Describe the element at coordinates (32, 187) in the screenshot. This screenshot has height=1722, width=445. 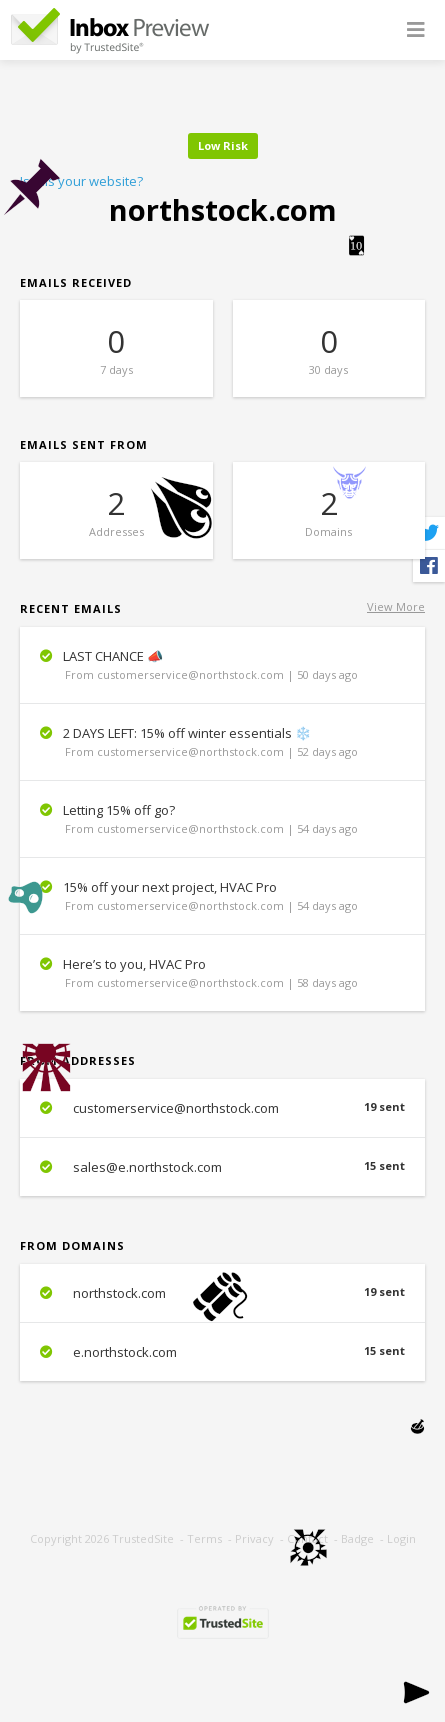
I see `pin an item to keep it visible` at that location.